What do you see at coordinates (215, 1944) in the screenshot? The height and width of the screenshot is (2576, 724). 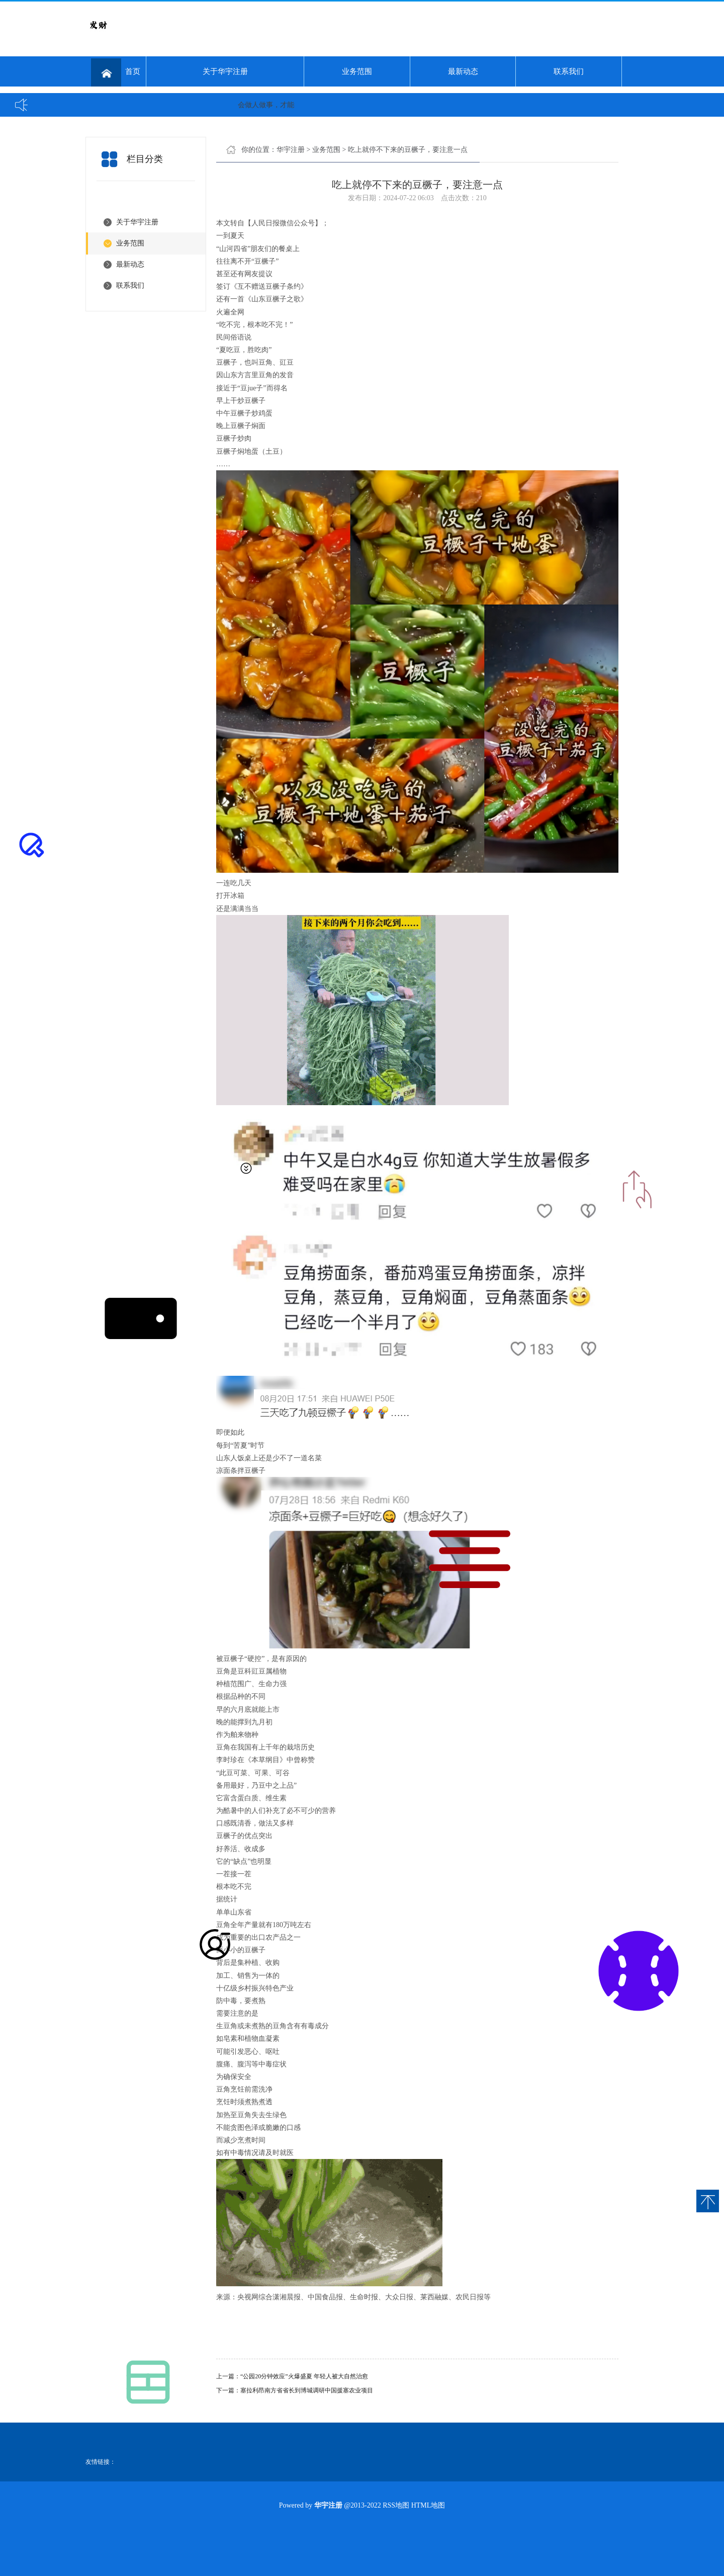 I see `remove a user from your contacts` at bounding box center [215, 1944].